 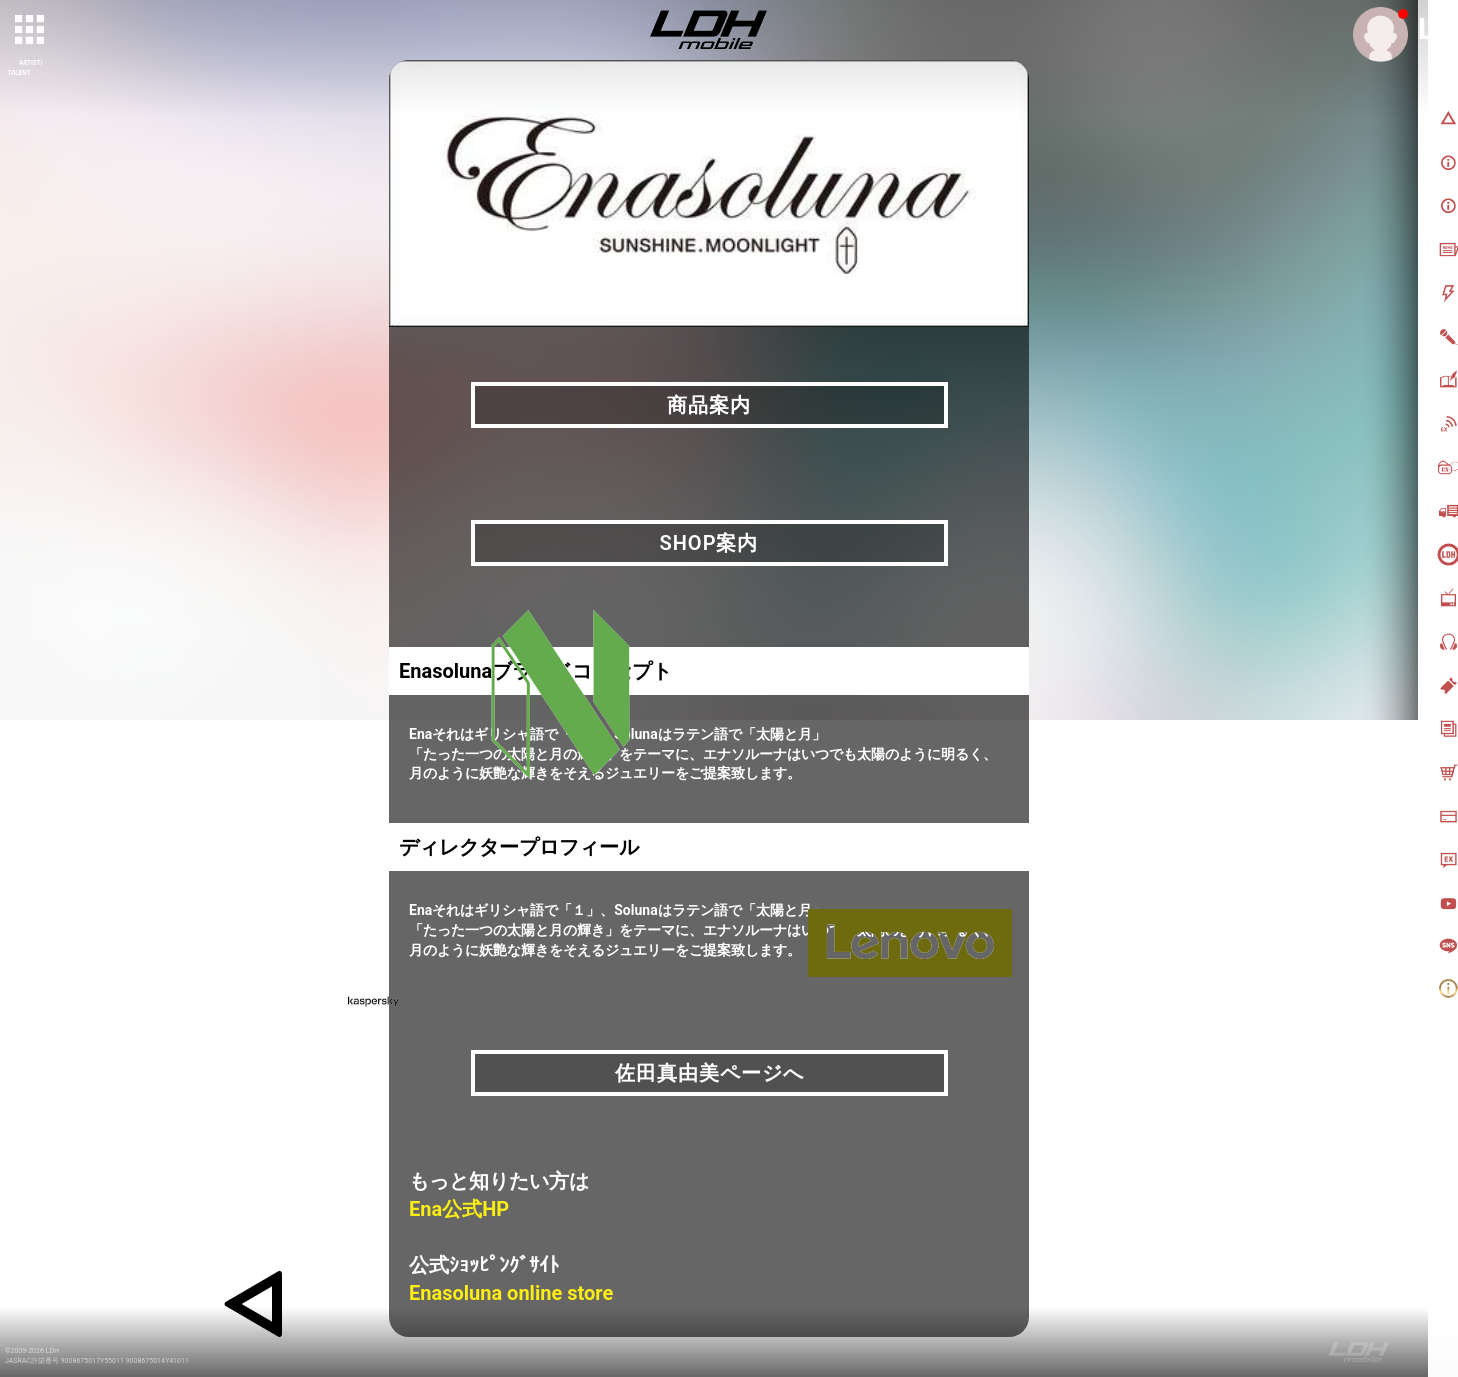 What do you see at coordinates (560, 694) in the screenshot?
I see `open neovim text editor` at bounding box center [560, 694].